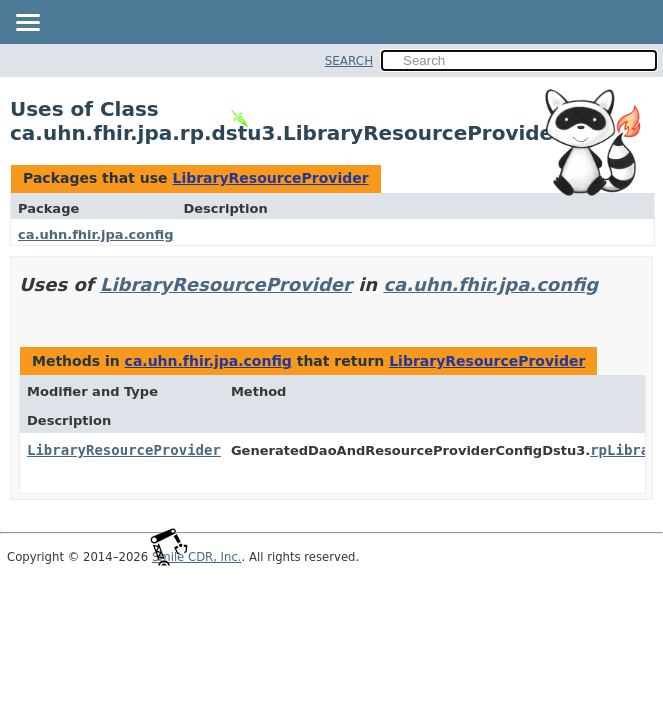 Image resolution: width=663 pixels, height=720 pixels. I want to click on access cargo or shipping management features, so click(169, 547).